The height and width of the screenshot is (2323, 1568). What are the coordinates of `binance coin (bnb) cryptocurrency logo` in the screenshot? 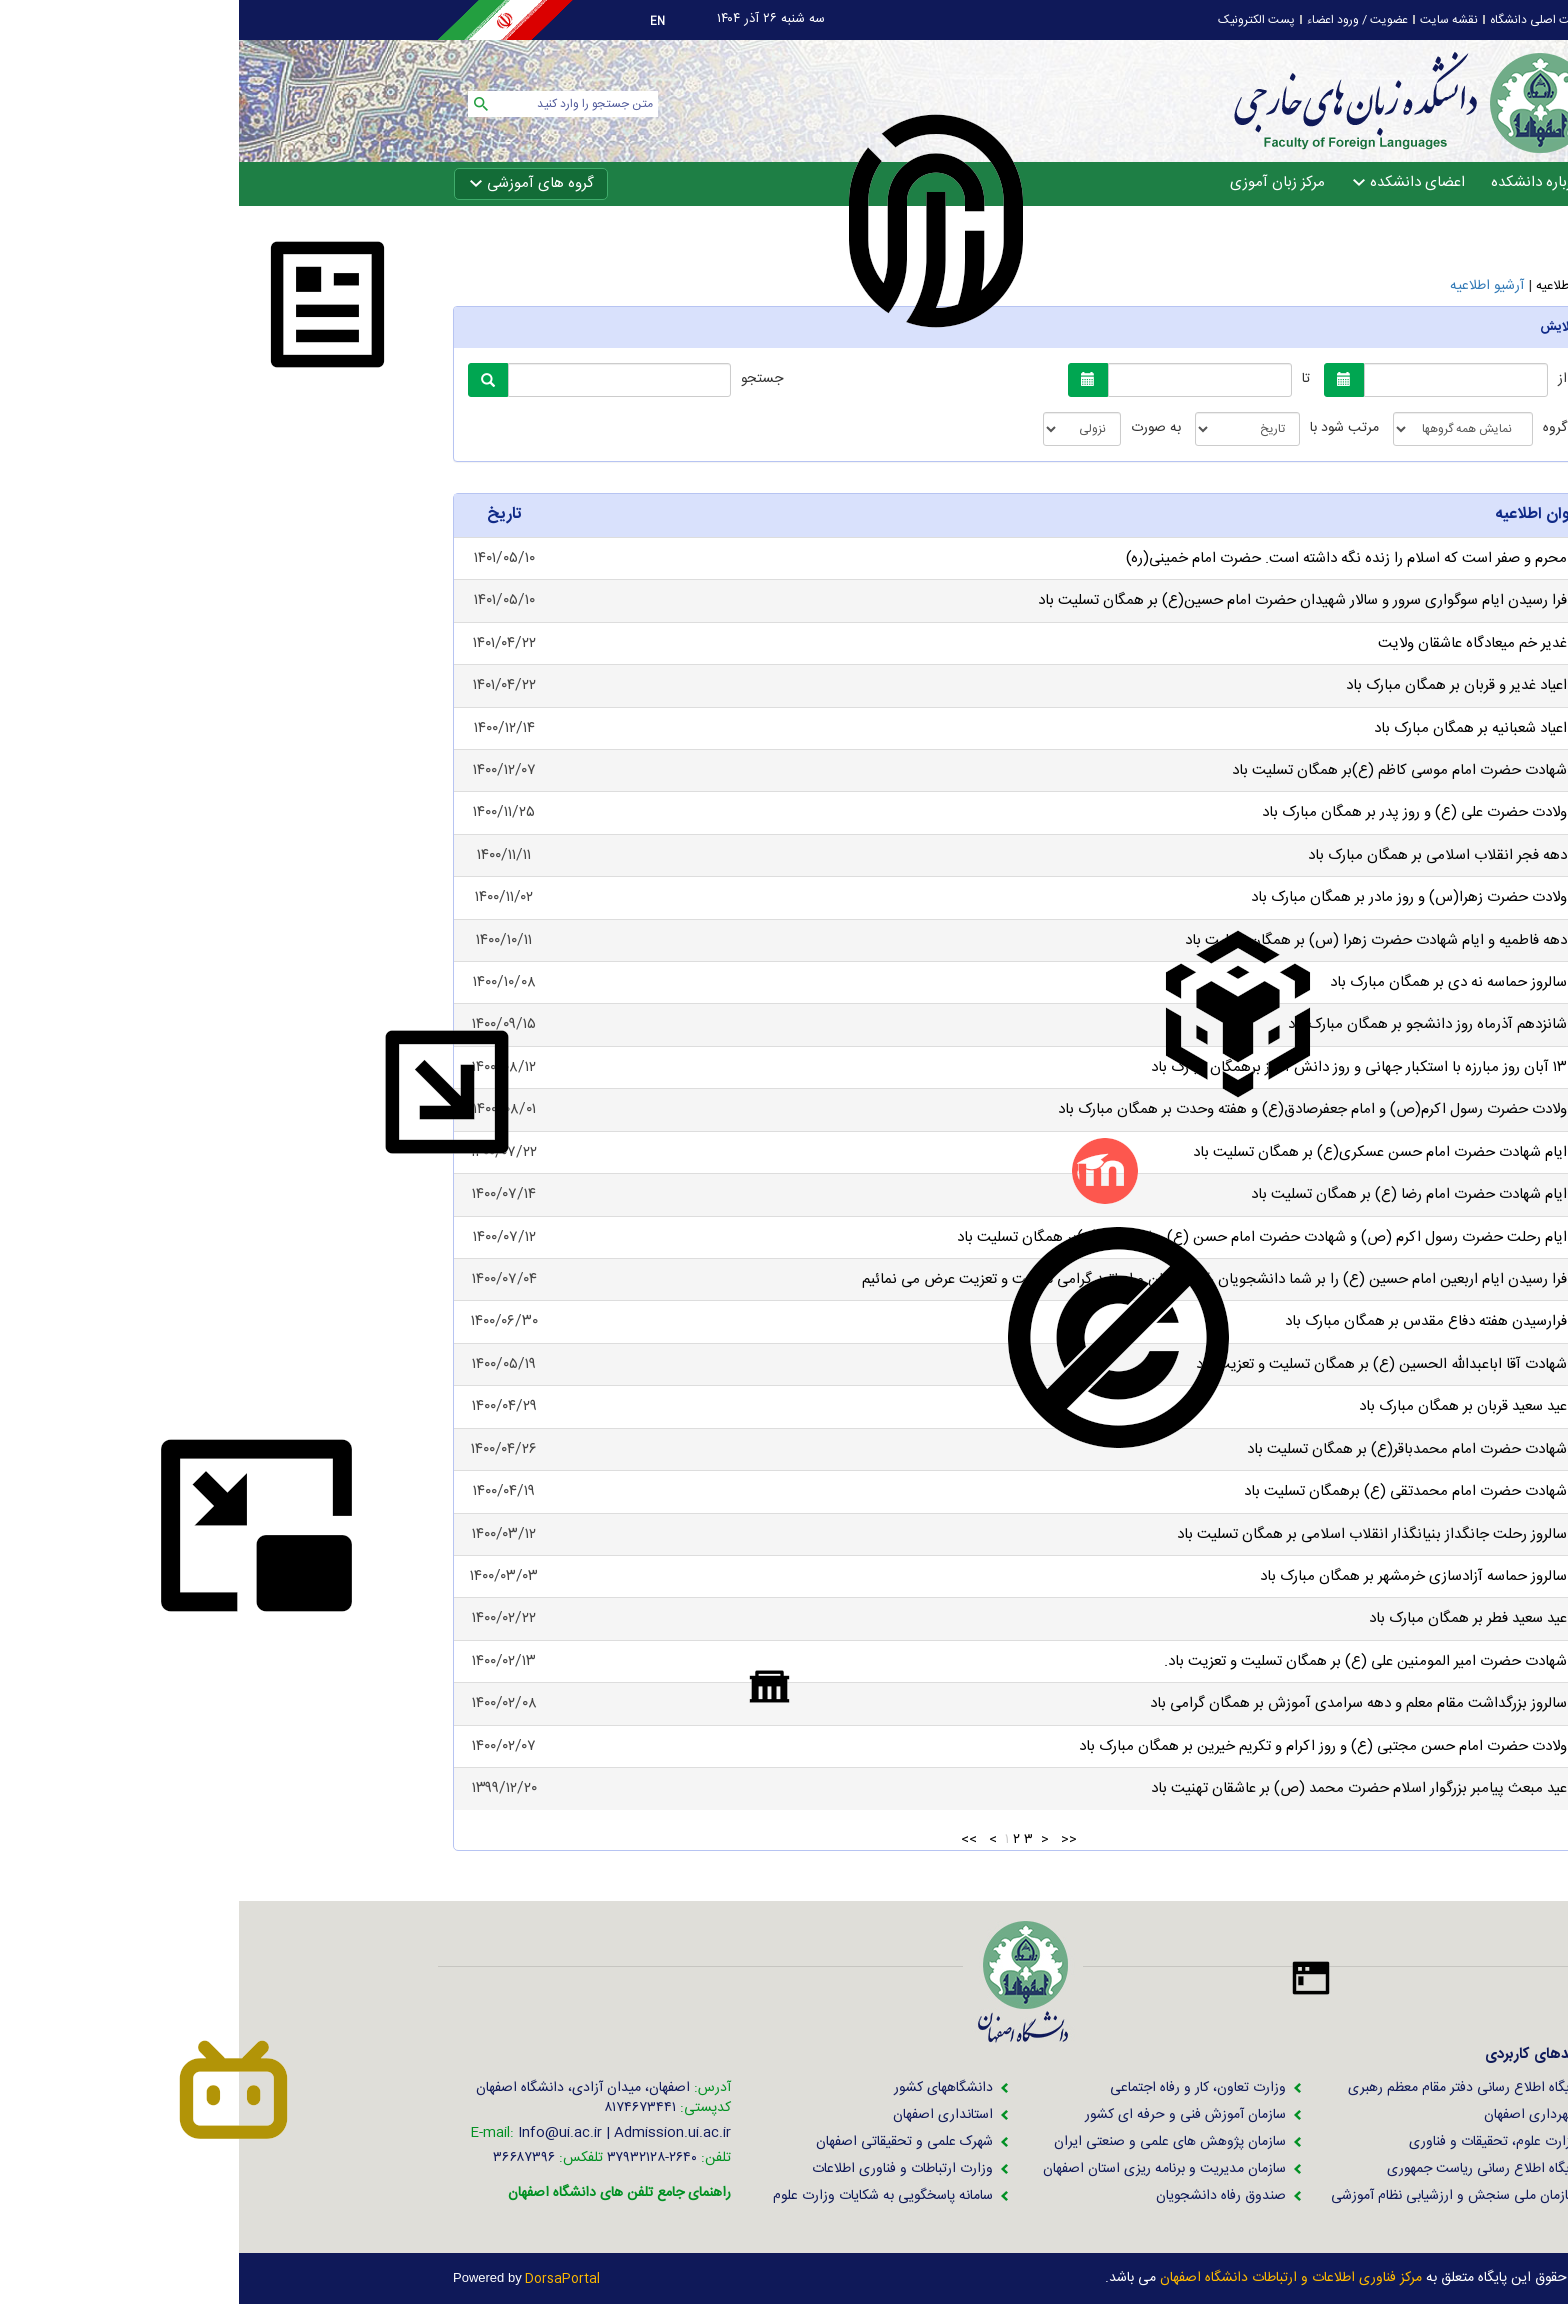 It's located at (1238, 1014).